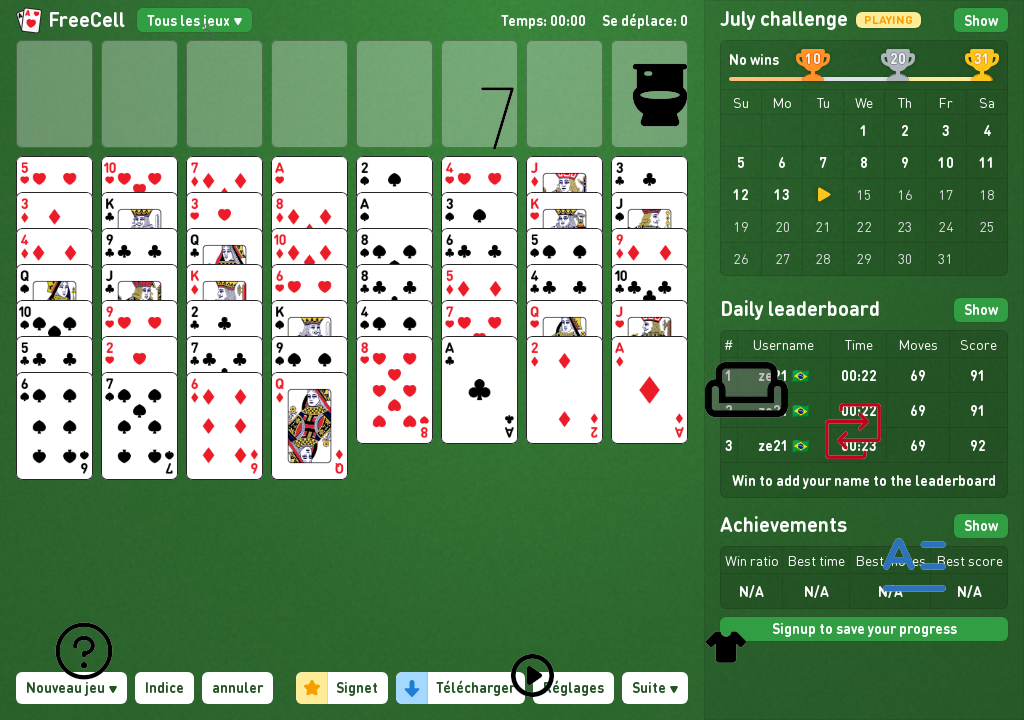  Describe the element at coordinates (84, 651) in the screenshot. I see `access help or support` at that location.